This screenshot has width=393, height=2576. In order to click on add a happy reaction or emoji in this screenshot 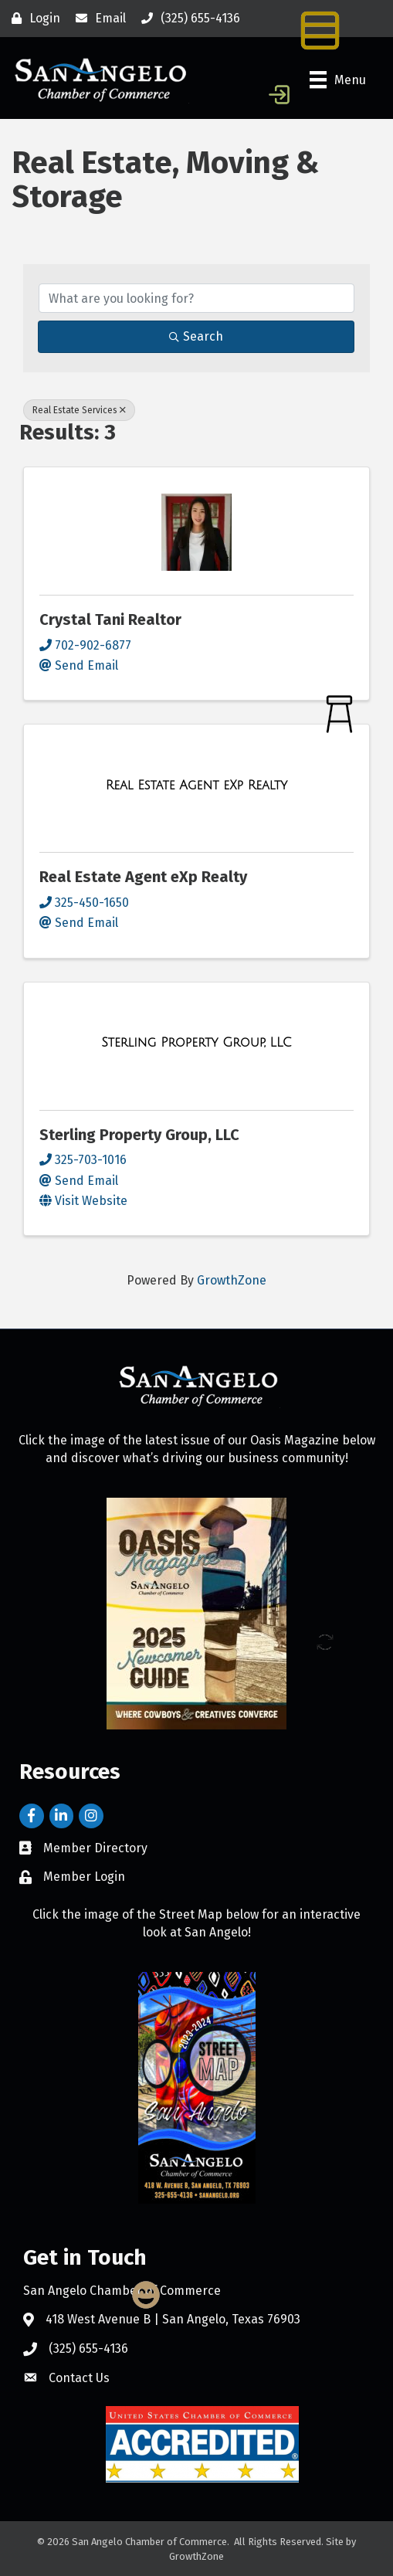, I will do `click(146, 2295)`.